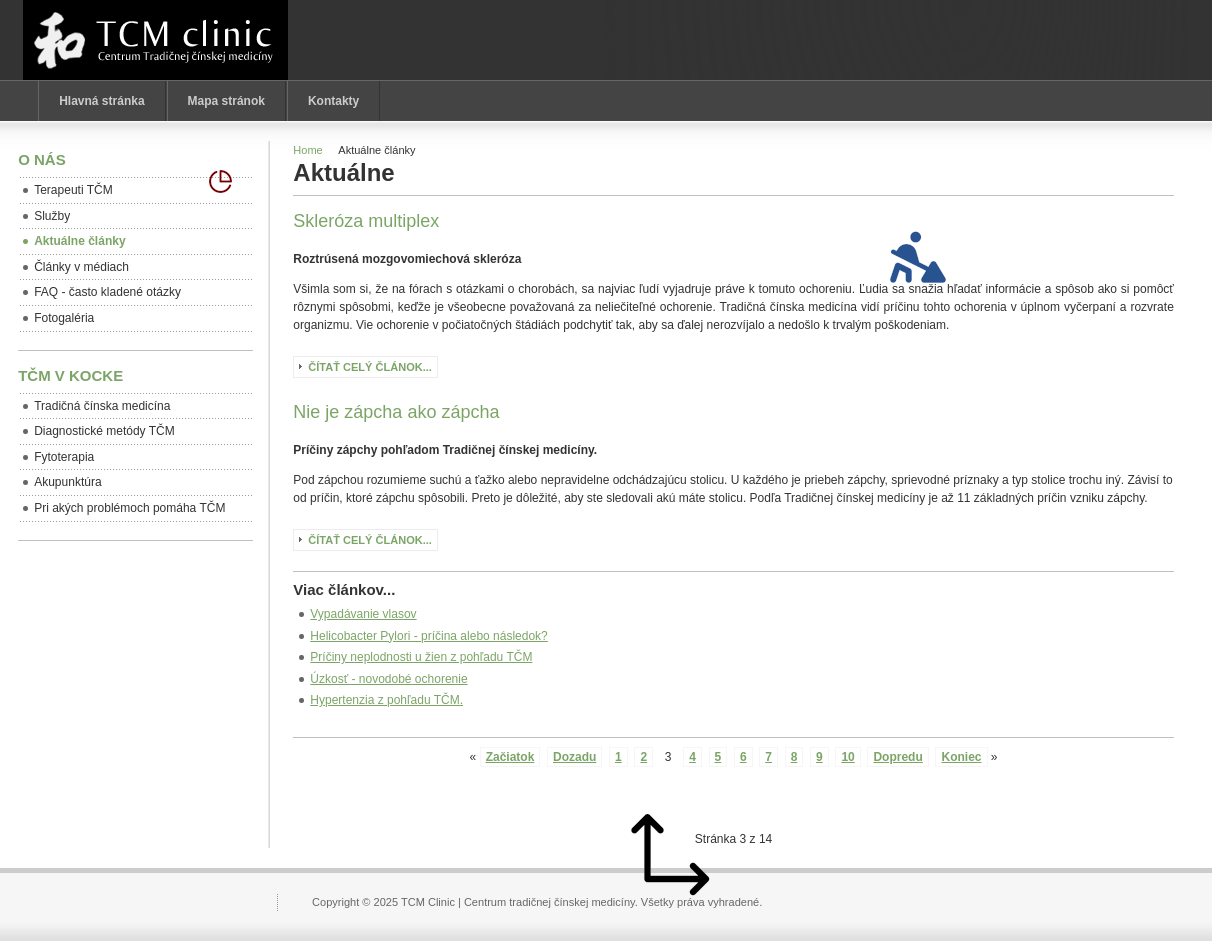 The width and height of the screenshot is (1212, 941). I want to click on indicates construction or work in progress, so click(918, 258).